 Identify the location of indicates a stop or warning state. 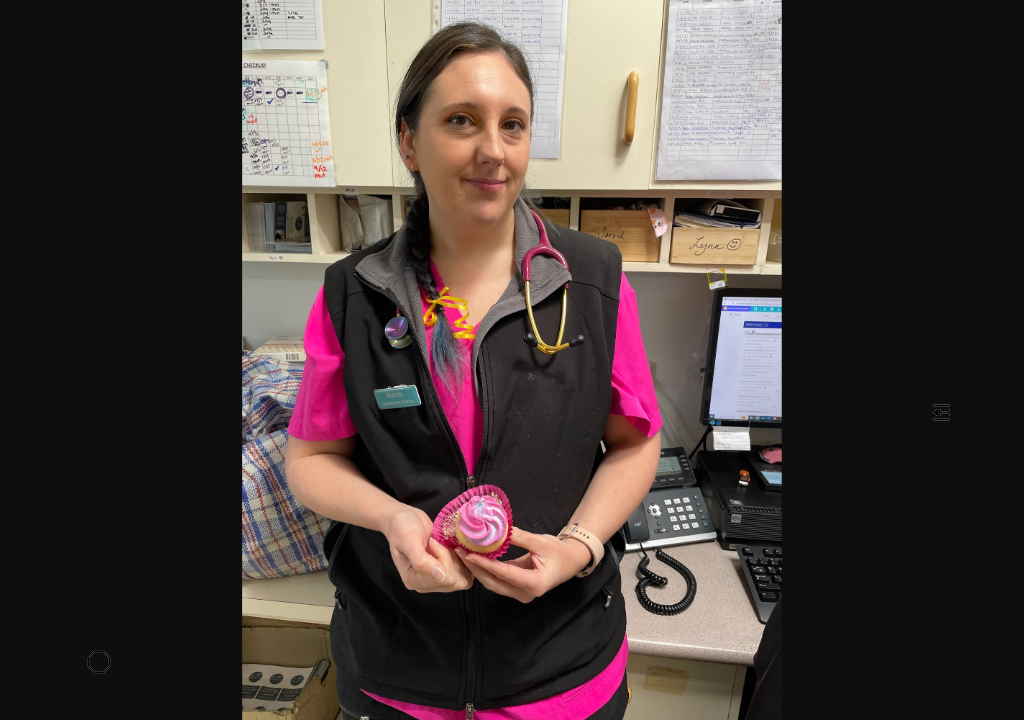
(99, 662).